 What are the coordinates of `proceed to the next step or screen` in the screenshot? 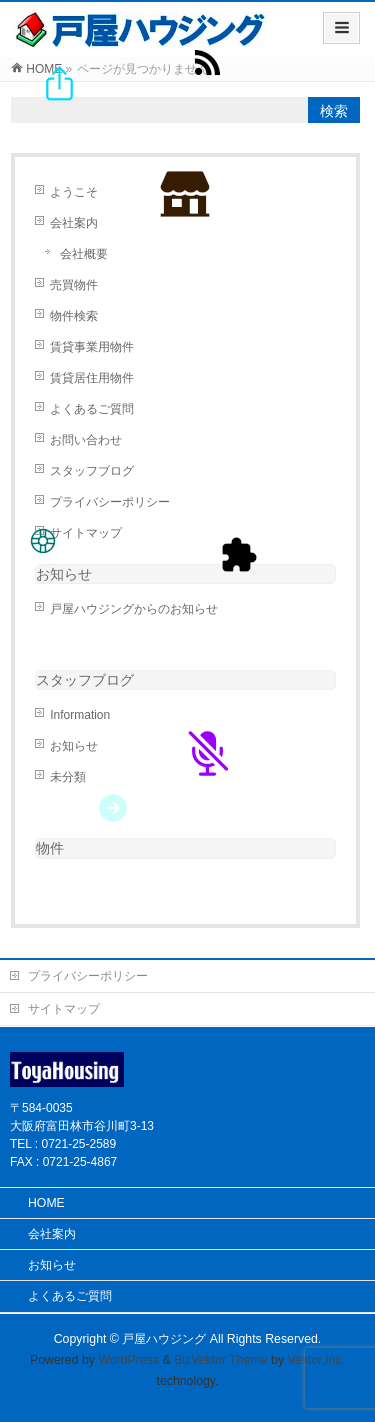 It's located at (113, 808).